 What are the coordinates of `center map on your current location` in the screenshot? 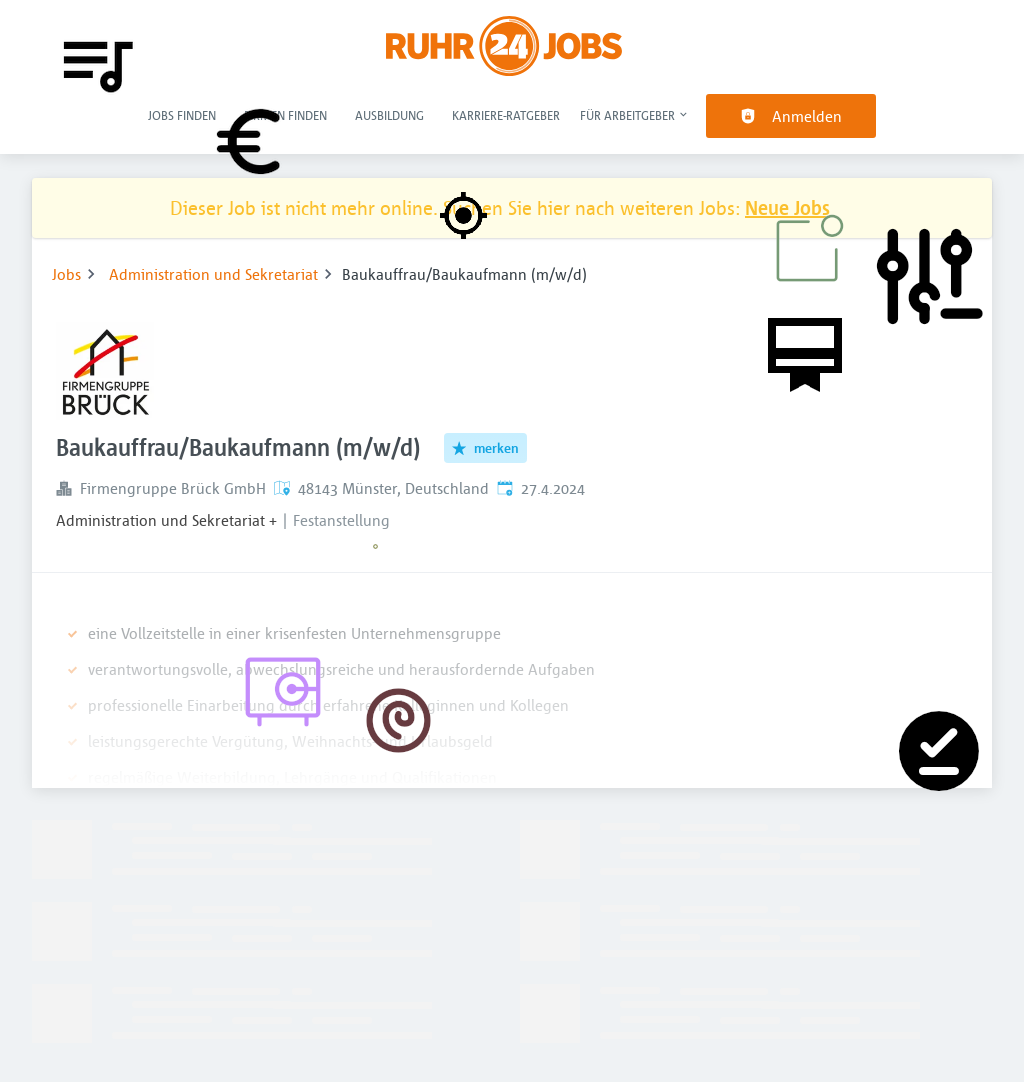 It's located at (463, 215).